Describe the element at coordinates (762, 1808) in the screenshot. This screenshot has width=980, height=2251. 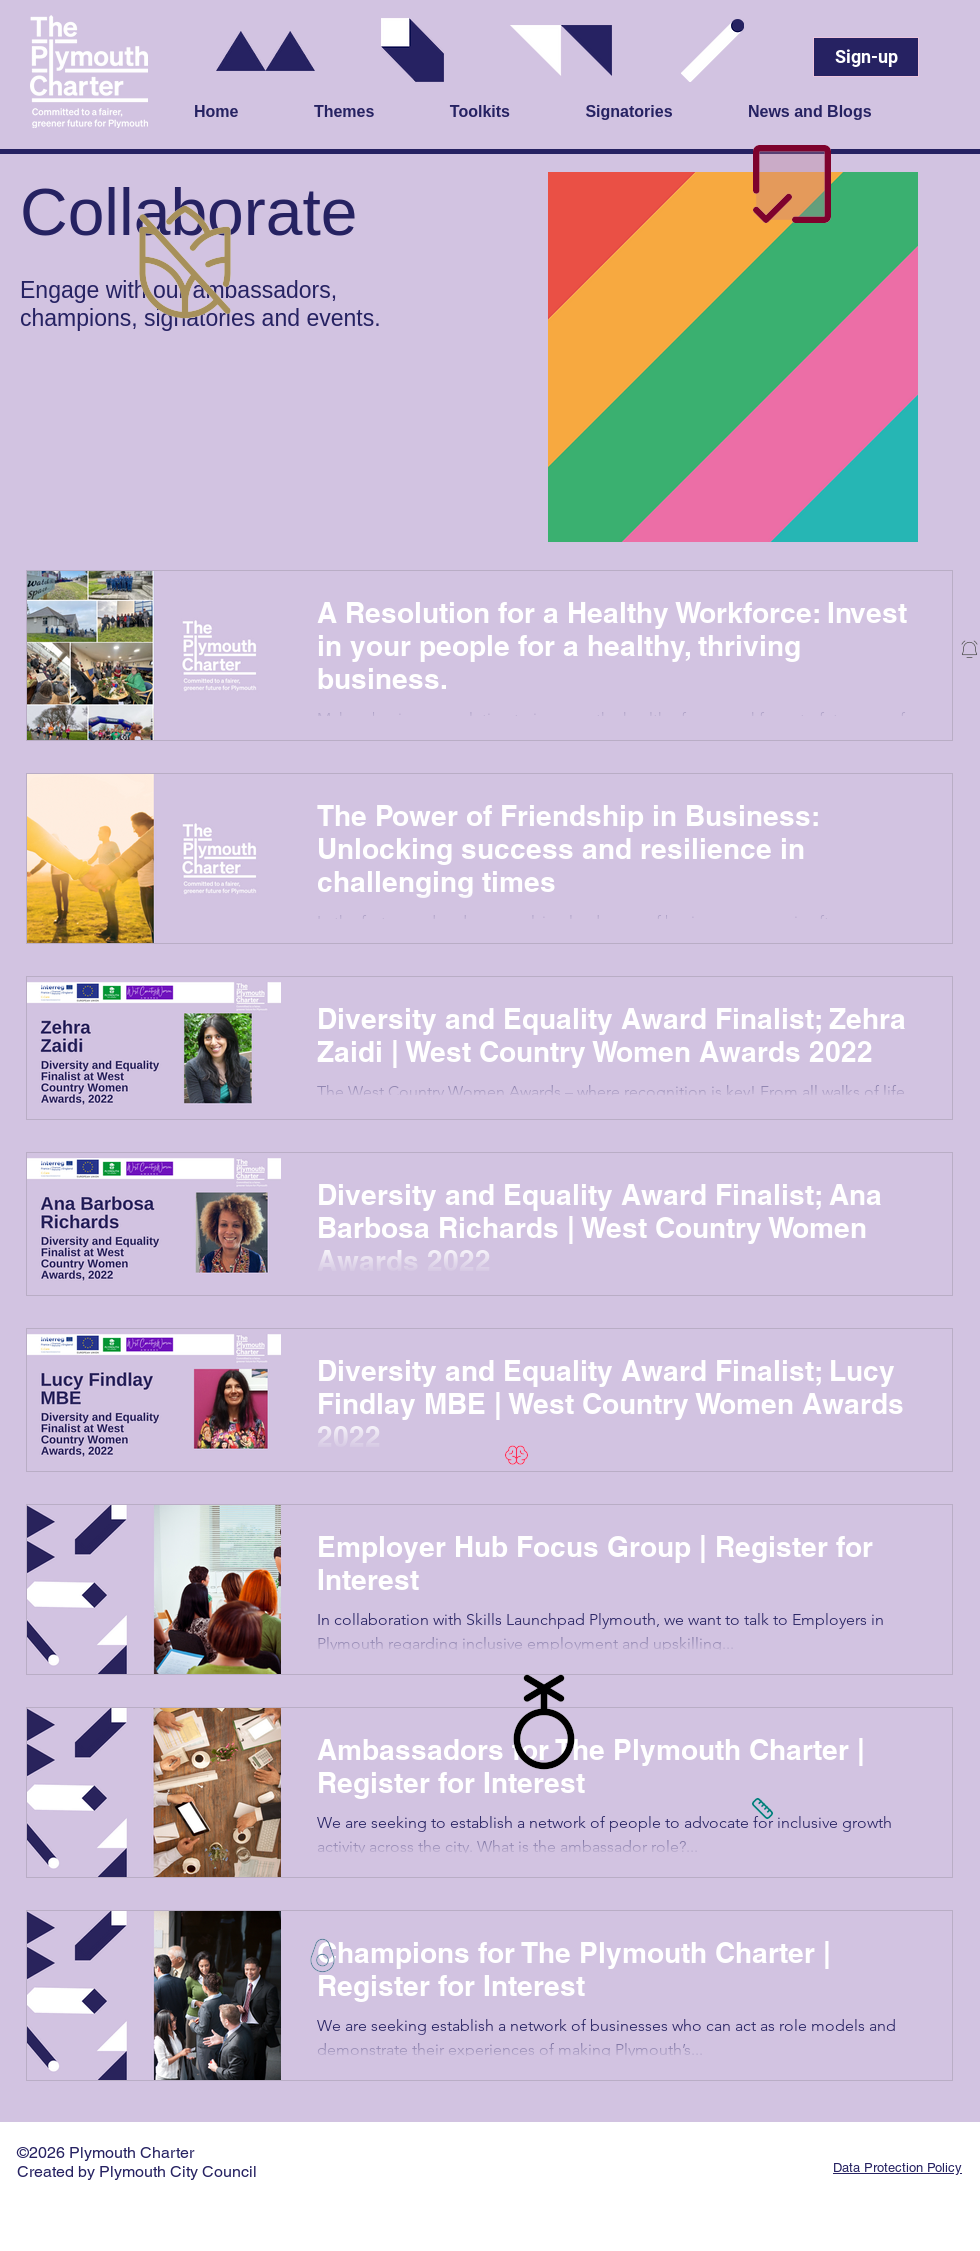
I see `access measurement tools` at that location.